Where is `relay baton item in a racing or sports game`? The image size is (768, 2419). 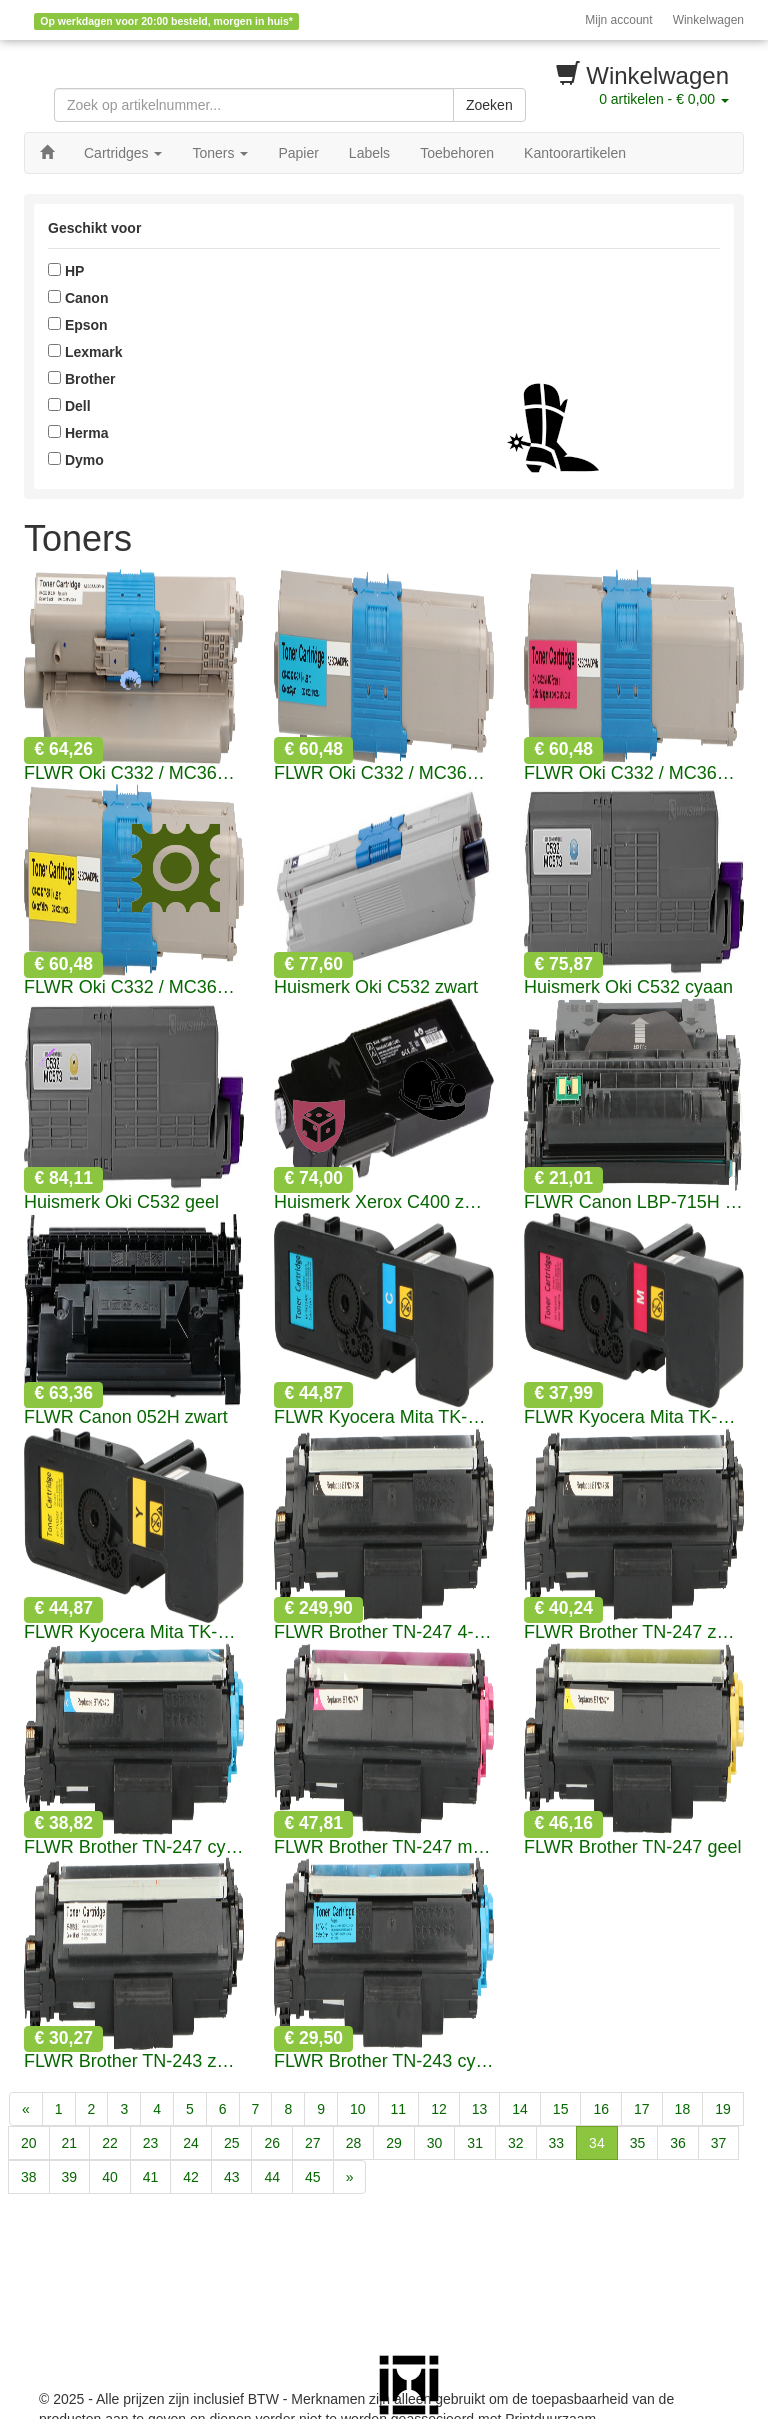
relay baton item in a racing or sports game is located at coordinates (47, 1057).